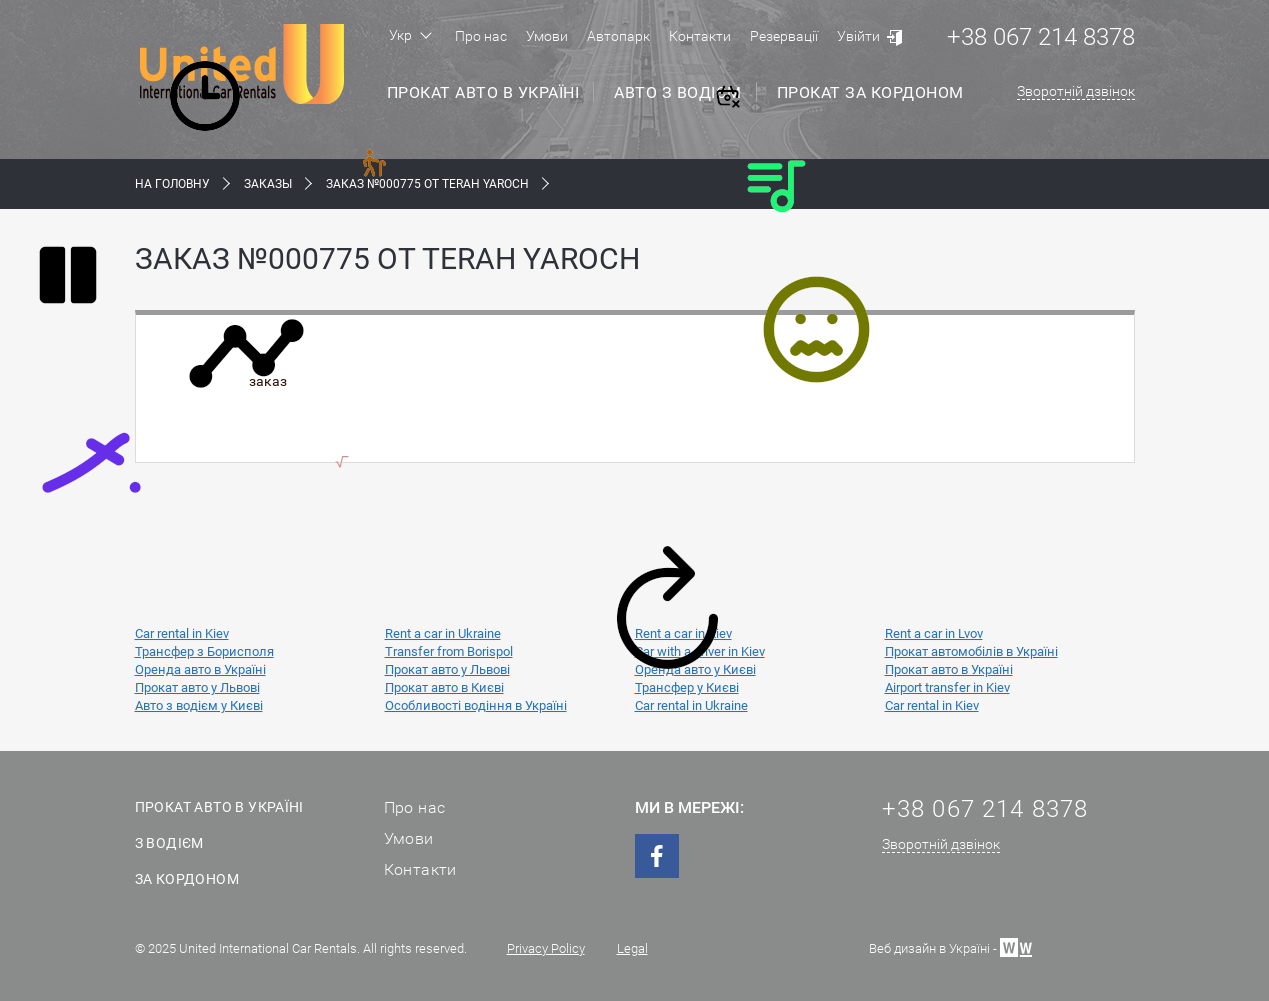 The width and height of the screenshot is (1269, 1001). I want to click on view your music playlist, so click(776, 186).